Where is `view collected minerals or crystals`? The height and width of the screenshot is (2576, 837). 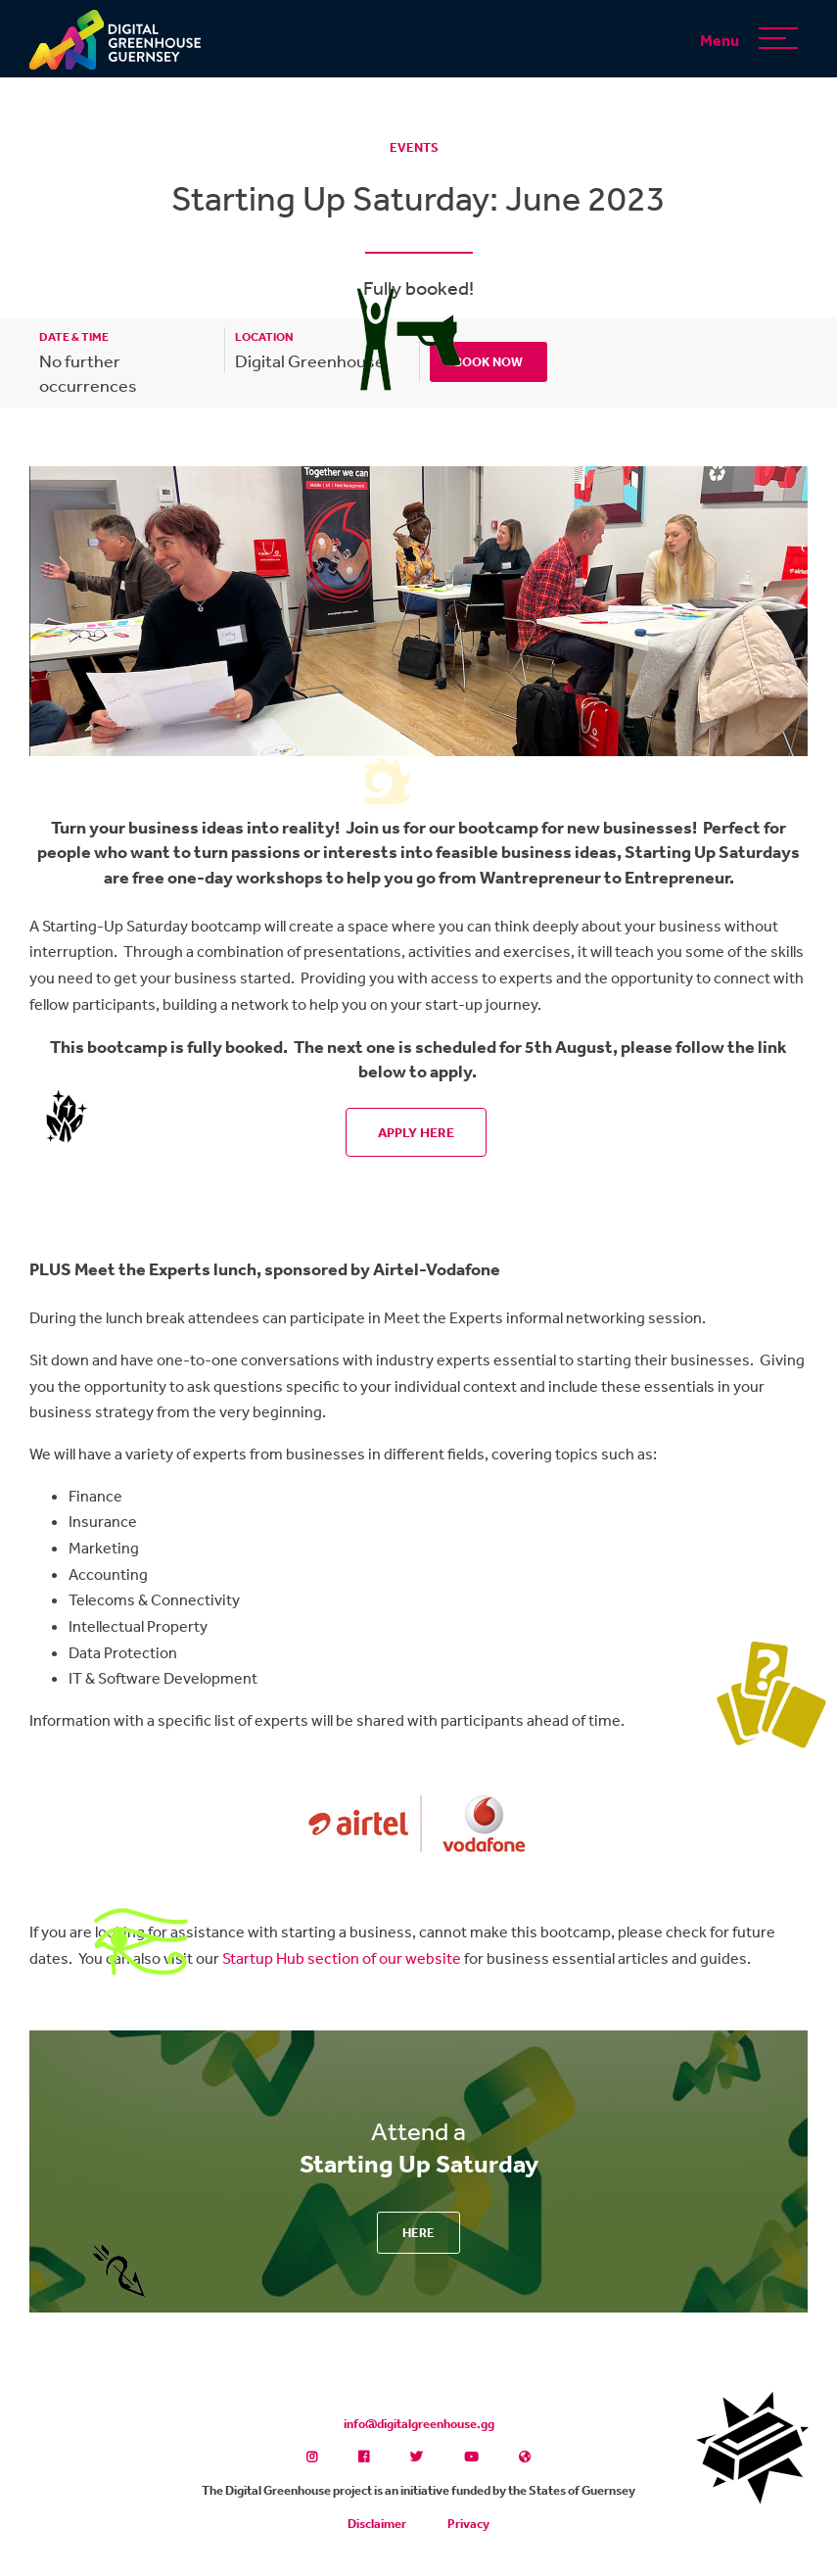
view collected minerals or crystals is located at coordinates (67, 1116).